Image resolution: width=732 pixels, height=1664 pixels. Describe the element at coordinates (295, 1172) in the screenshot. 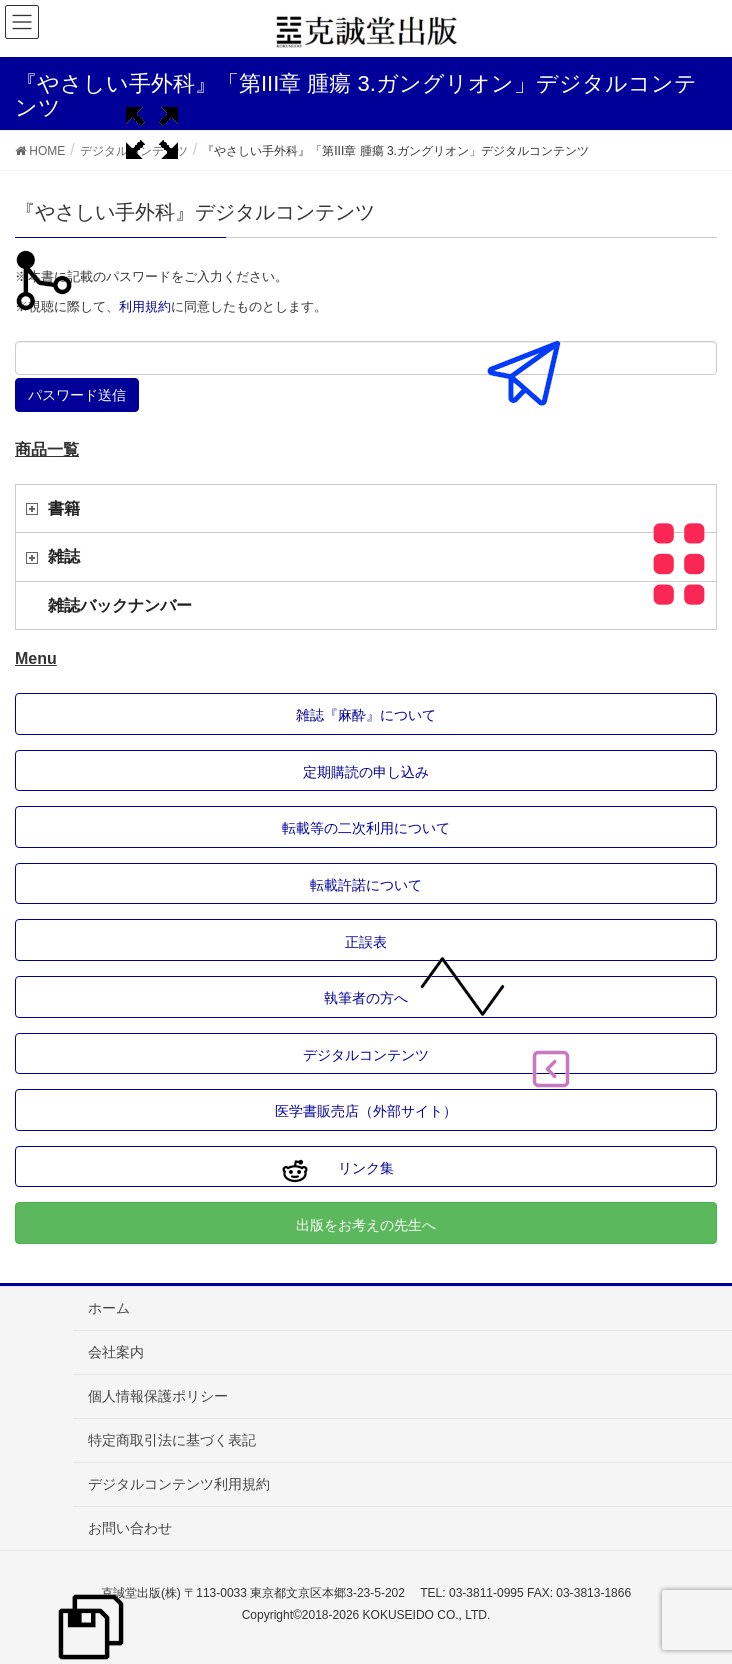

I see `open the Reddit app` at that location.